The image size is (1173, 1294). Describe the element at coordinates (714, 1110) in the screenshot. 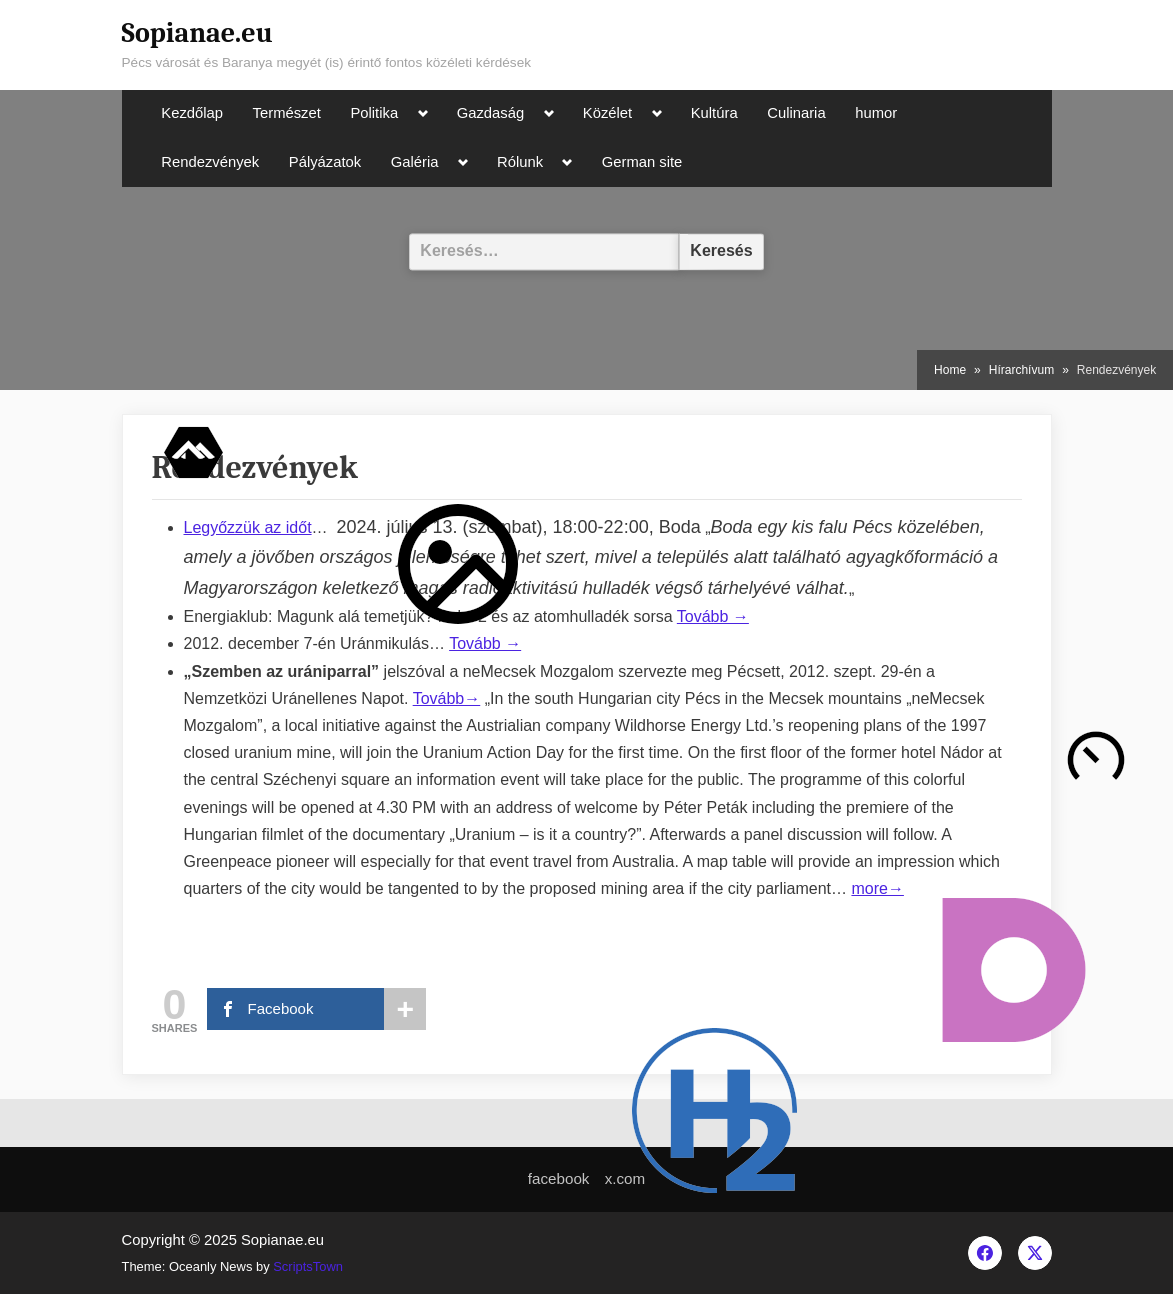

I see `h2 database logo` at that location.